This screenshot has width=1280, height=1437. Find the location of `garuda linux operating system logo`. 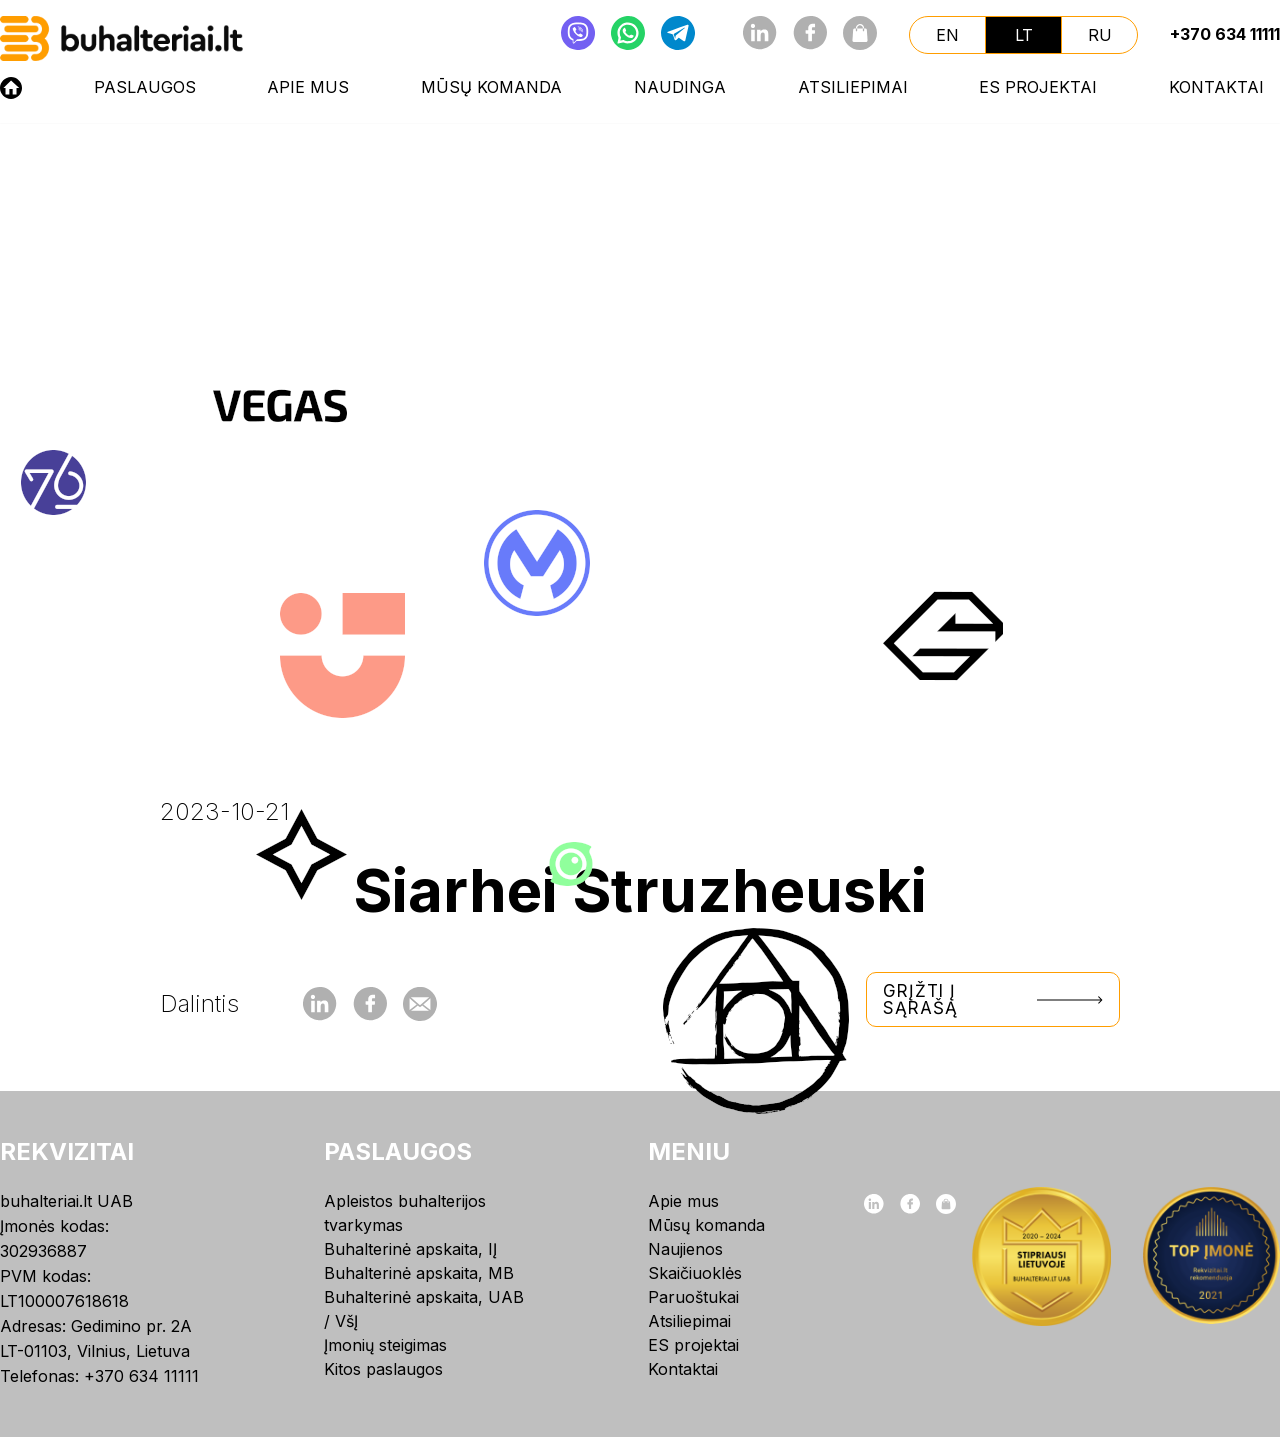

garuda linux operating system logo is located at coordinates (943, 636).